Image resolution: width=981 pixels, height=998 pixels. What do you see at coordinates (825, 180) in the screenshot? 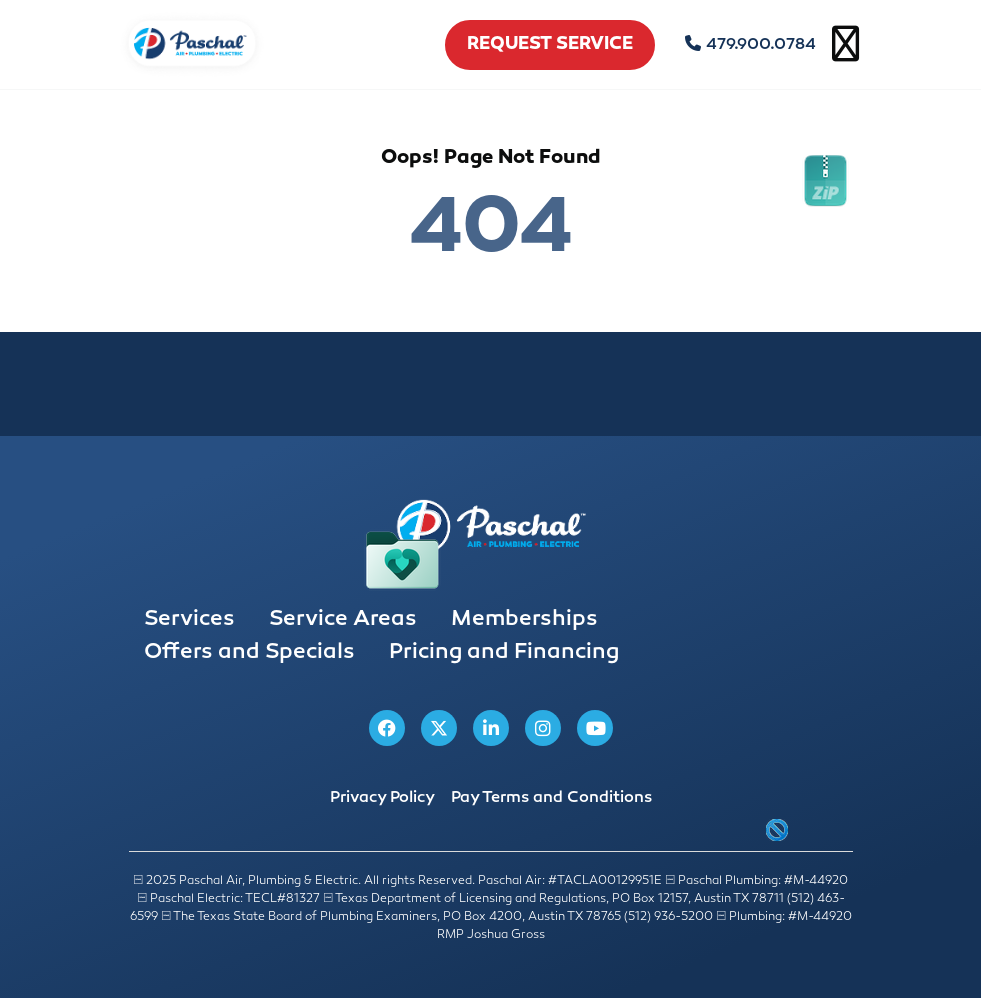
I see `compressed zip file` at bounding box center [825, 180].